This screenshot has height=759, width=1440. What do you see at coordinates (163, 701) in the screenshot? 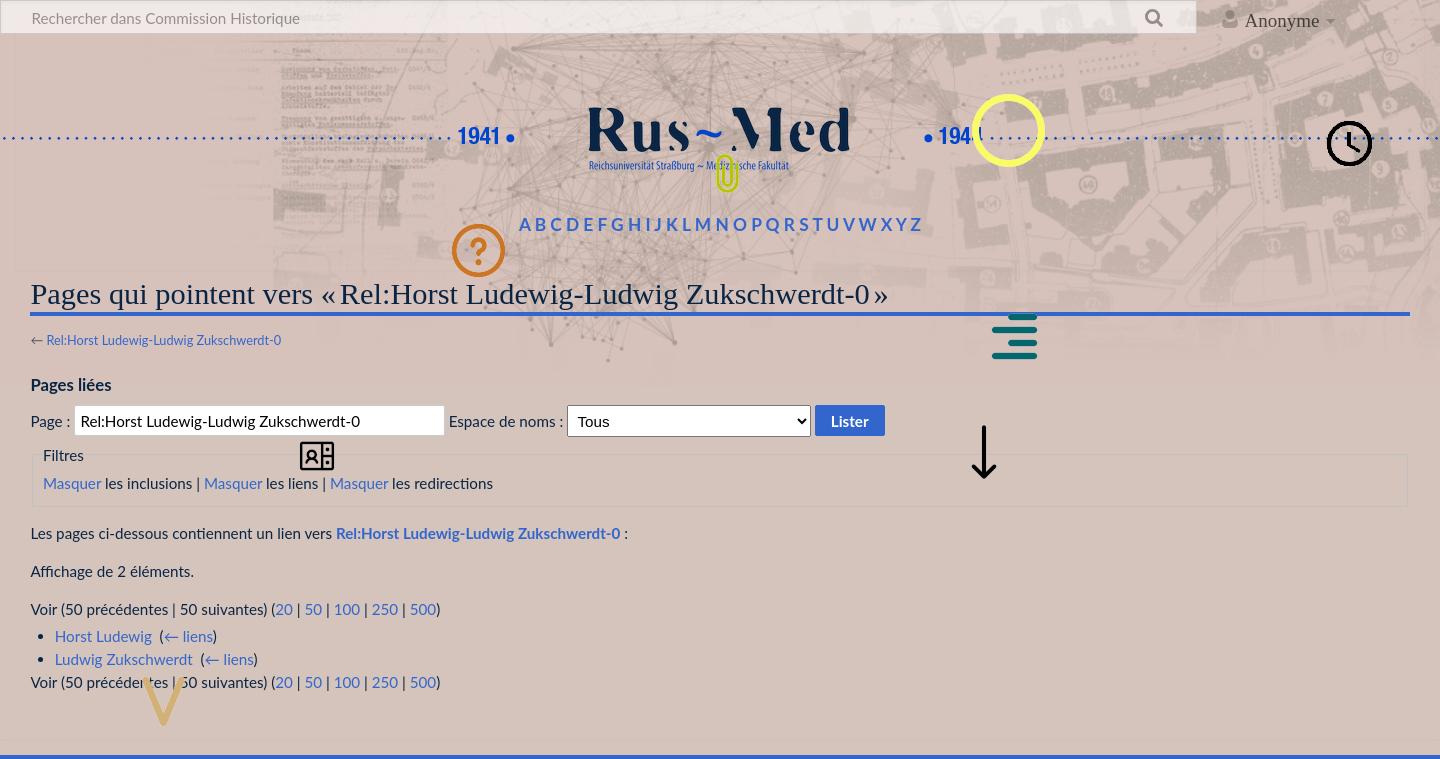
I see `indicates a verified or validated status` at bounding box center [163, 701].